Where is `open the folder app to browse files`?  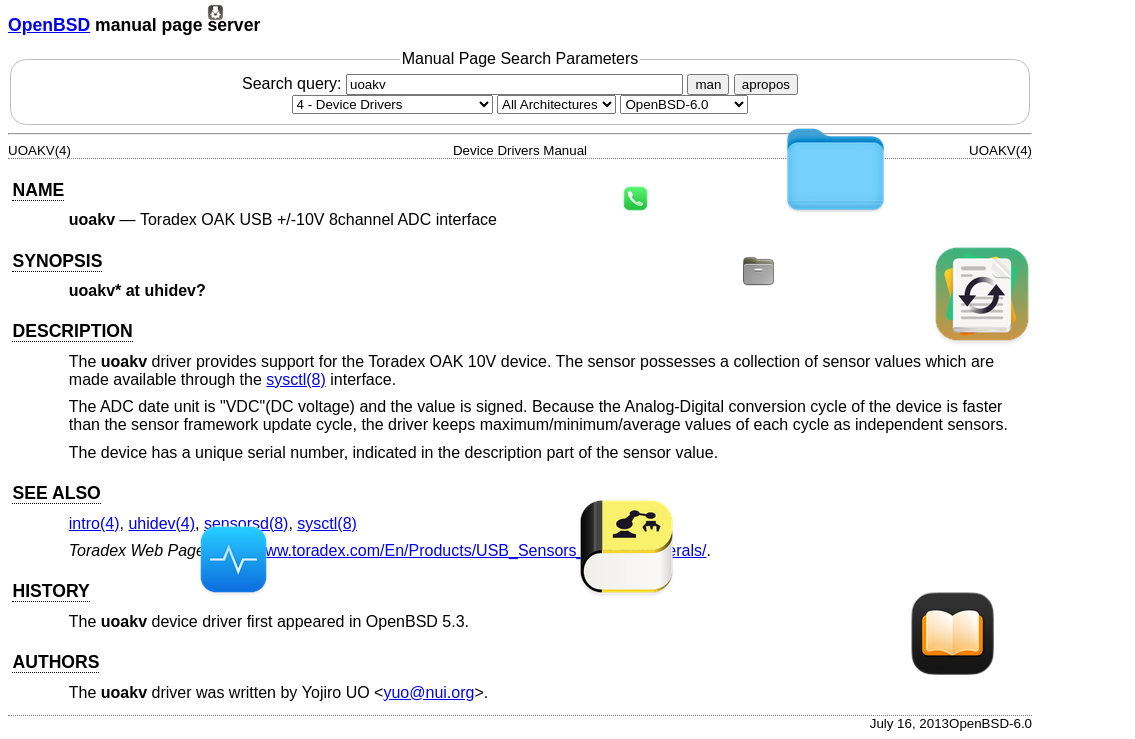
open the folder app to browse files is located at coordinates (835, 168).